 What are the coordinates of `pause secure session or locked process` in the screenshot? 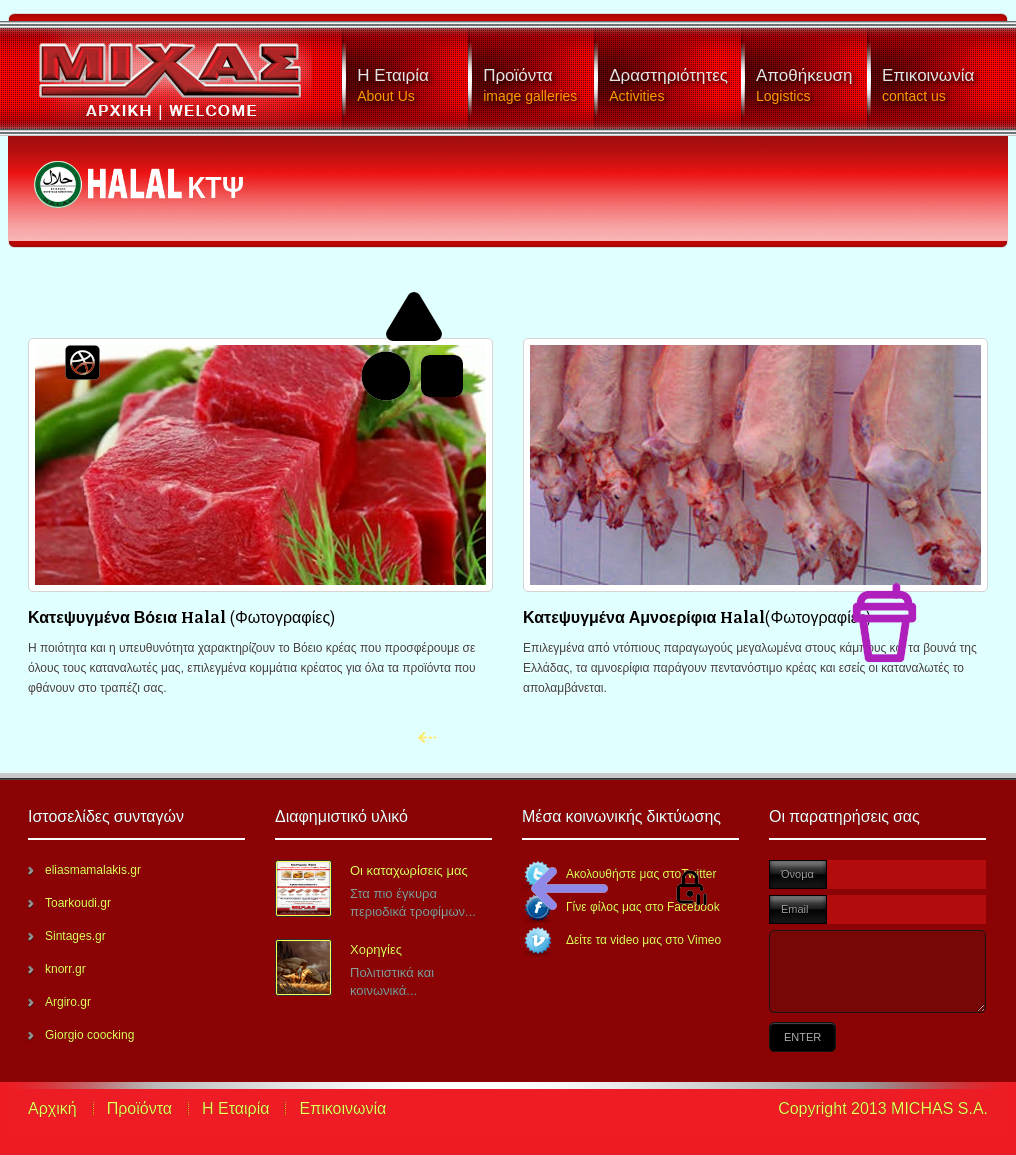 It's located at (690, 887).